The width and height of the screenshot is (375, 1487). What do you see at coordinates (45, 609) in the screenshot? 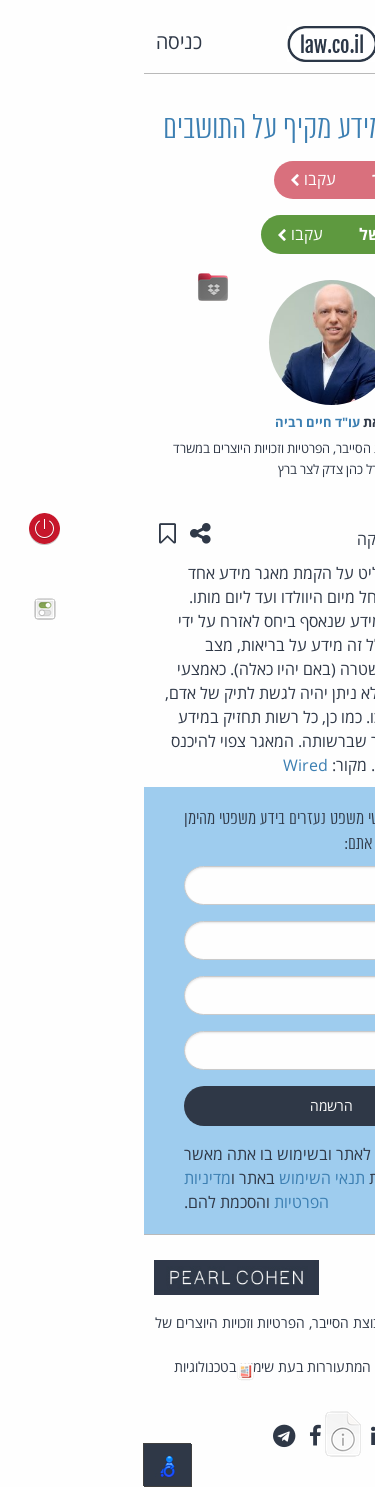
I see `open system settings or preferences` at bounding box center [45, 609].